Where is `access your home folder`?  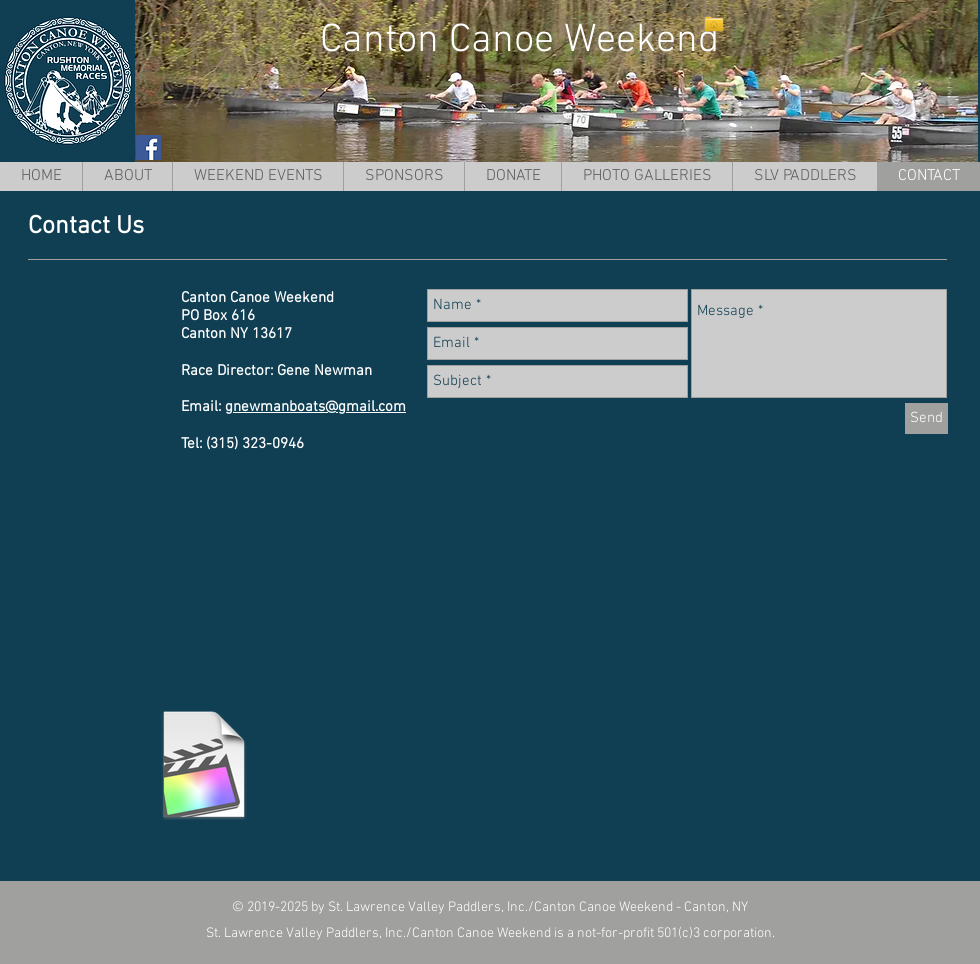 access your home folder is located at coordinates (714, 24).